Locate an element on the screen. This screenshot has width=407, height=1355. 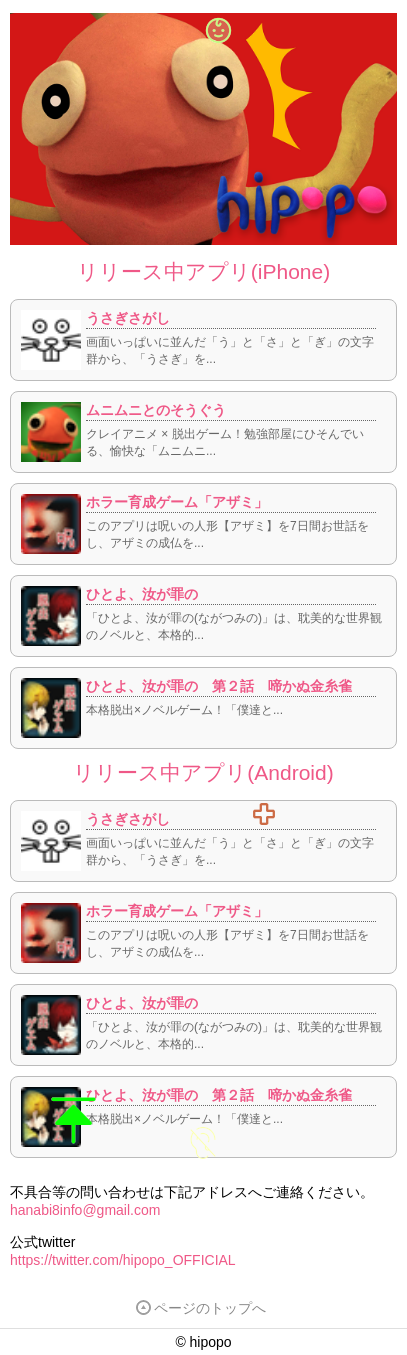
mute or disable audio listening is located at coordinates (203, 1143).